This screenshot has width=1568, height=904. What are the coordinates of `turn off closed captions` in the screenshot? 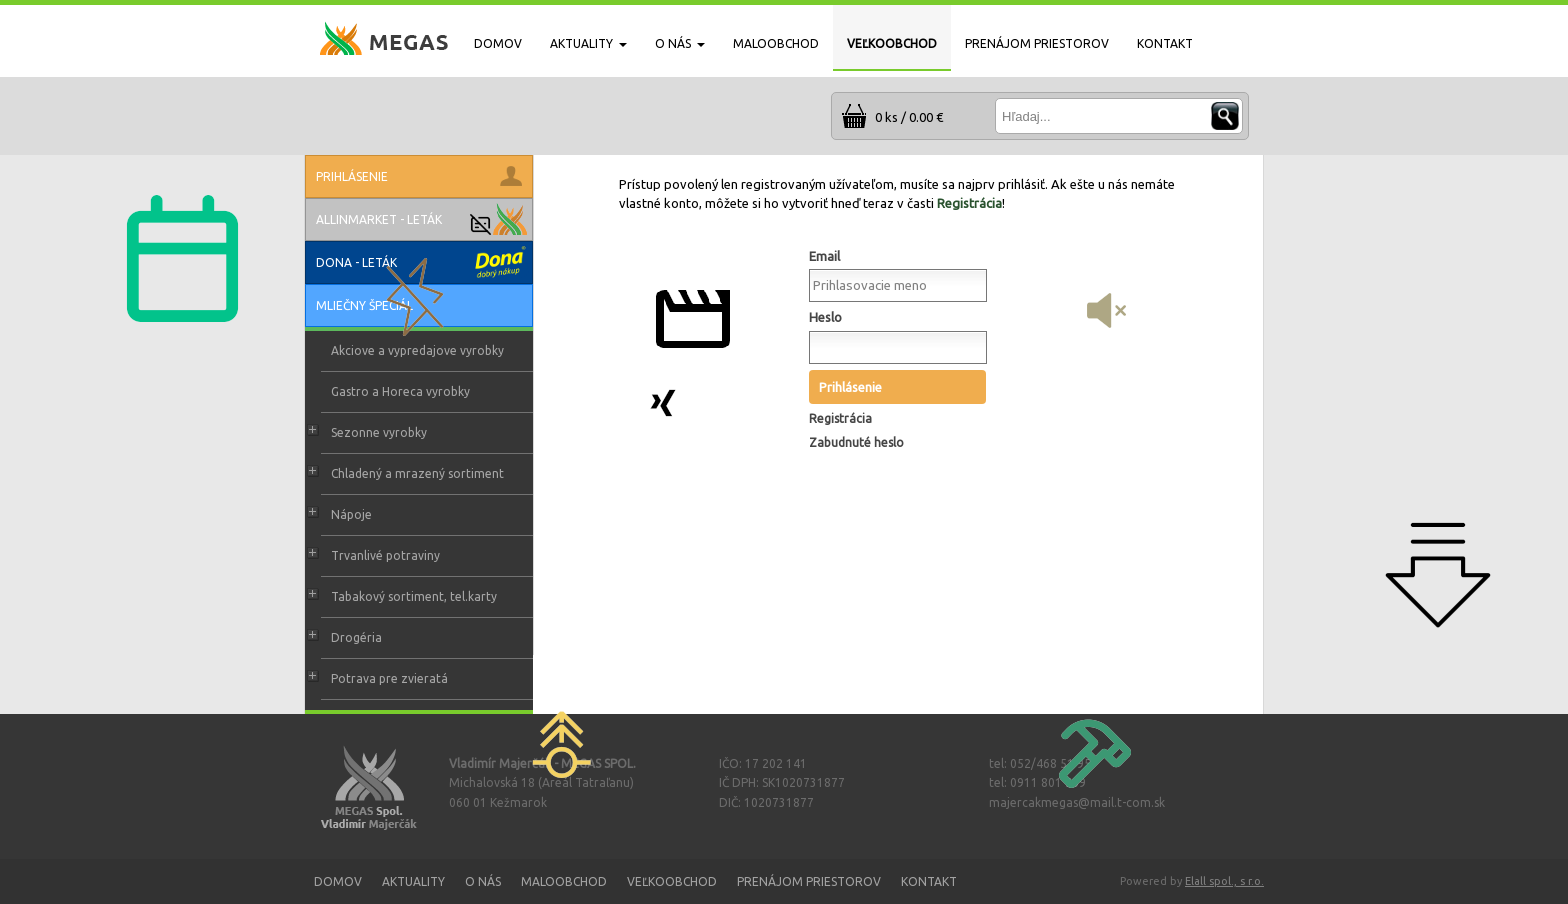 It's located at (480, 224).